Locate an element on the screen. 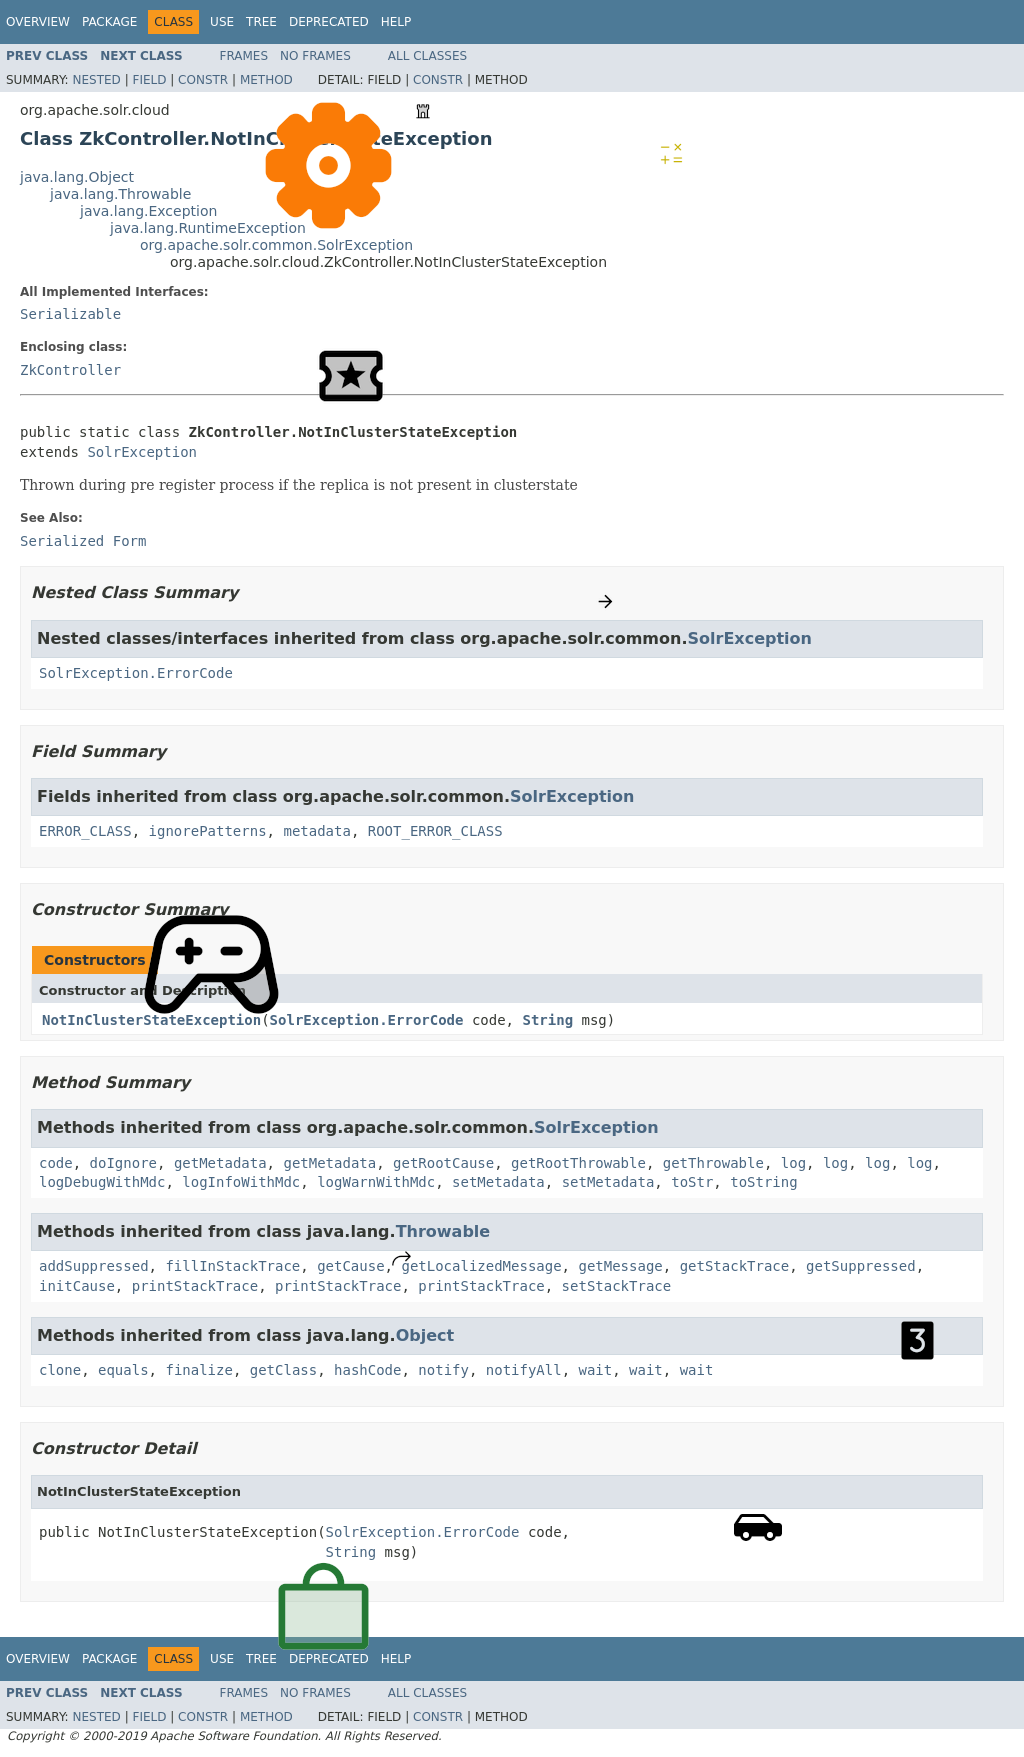 The width and height of the screenshot is (1024, 1757). access app settings is located at coordinates (328, 165).